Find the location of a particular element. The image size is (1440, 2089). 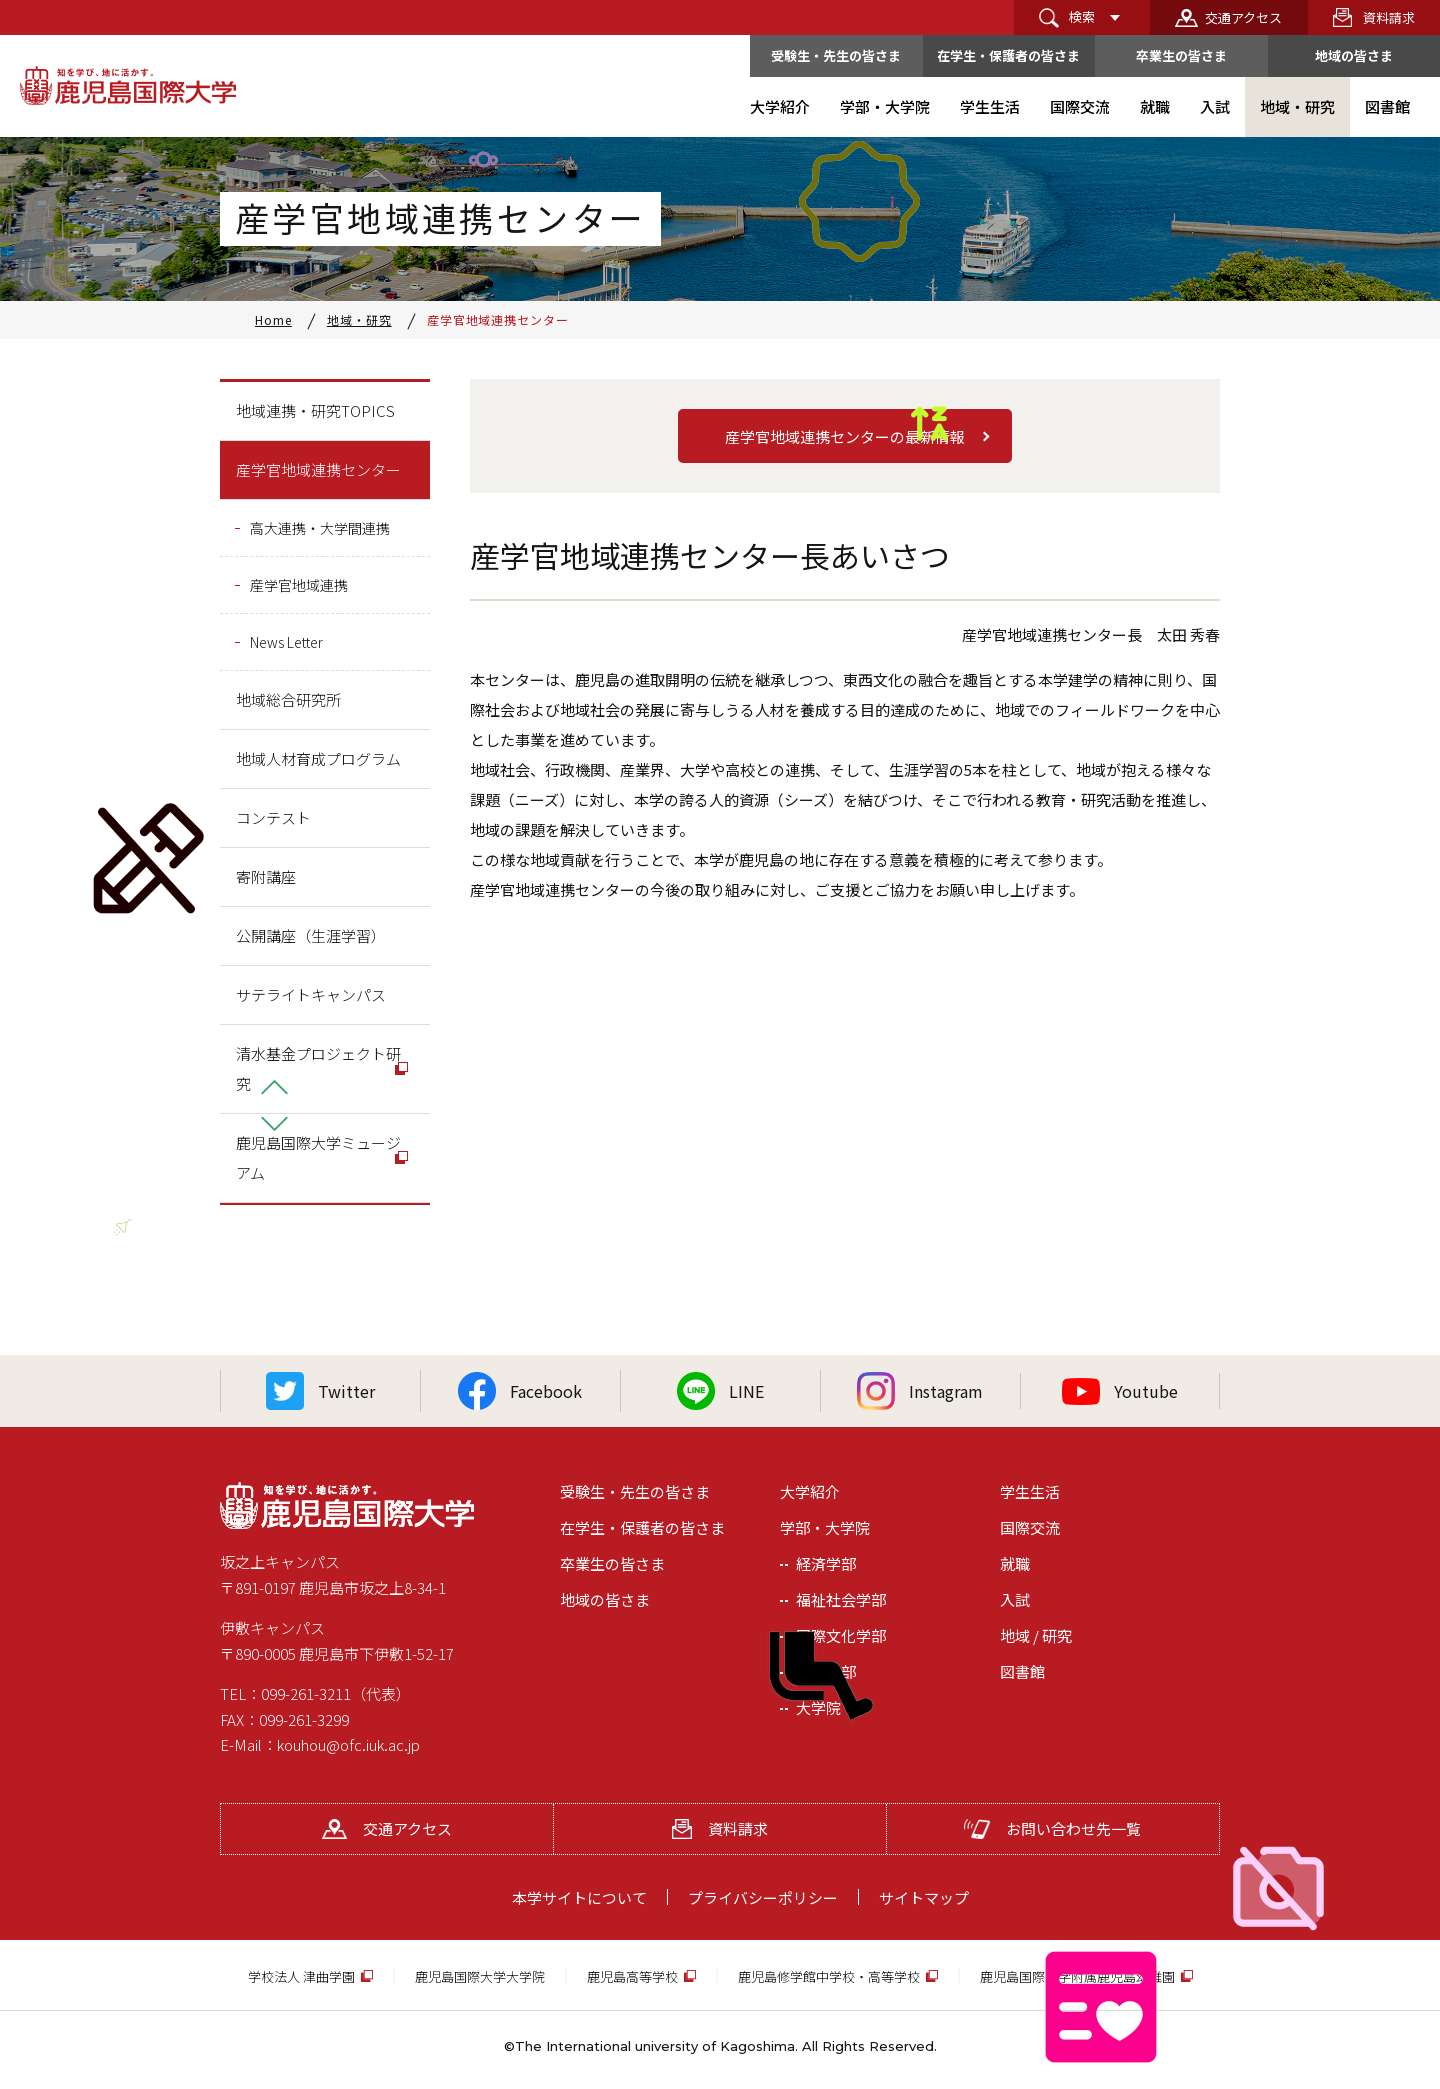

camera is disabled or unavailable is located at coordinates (1278, 1888).